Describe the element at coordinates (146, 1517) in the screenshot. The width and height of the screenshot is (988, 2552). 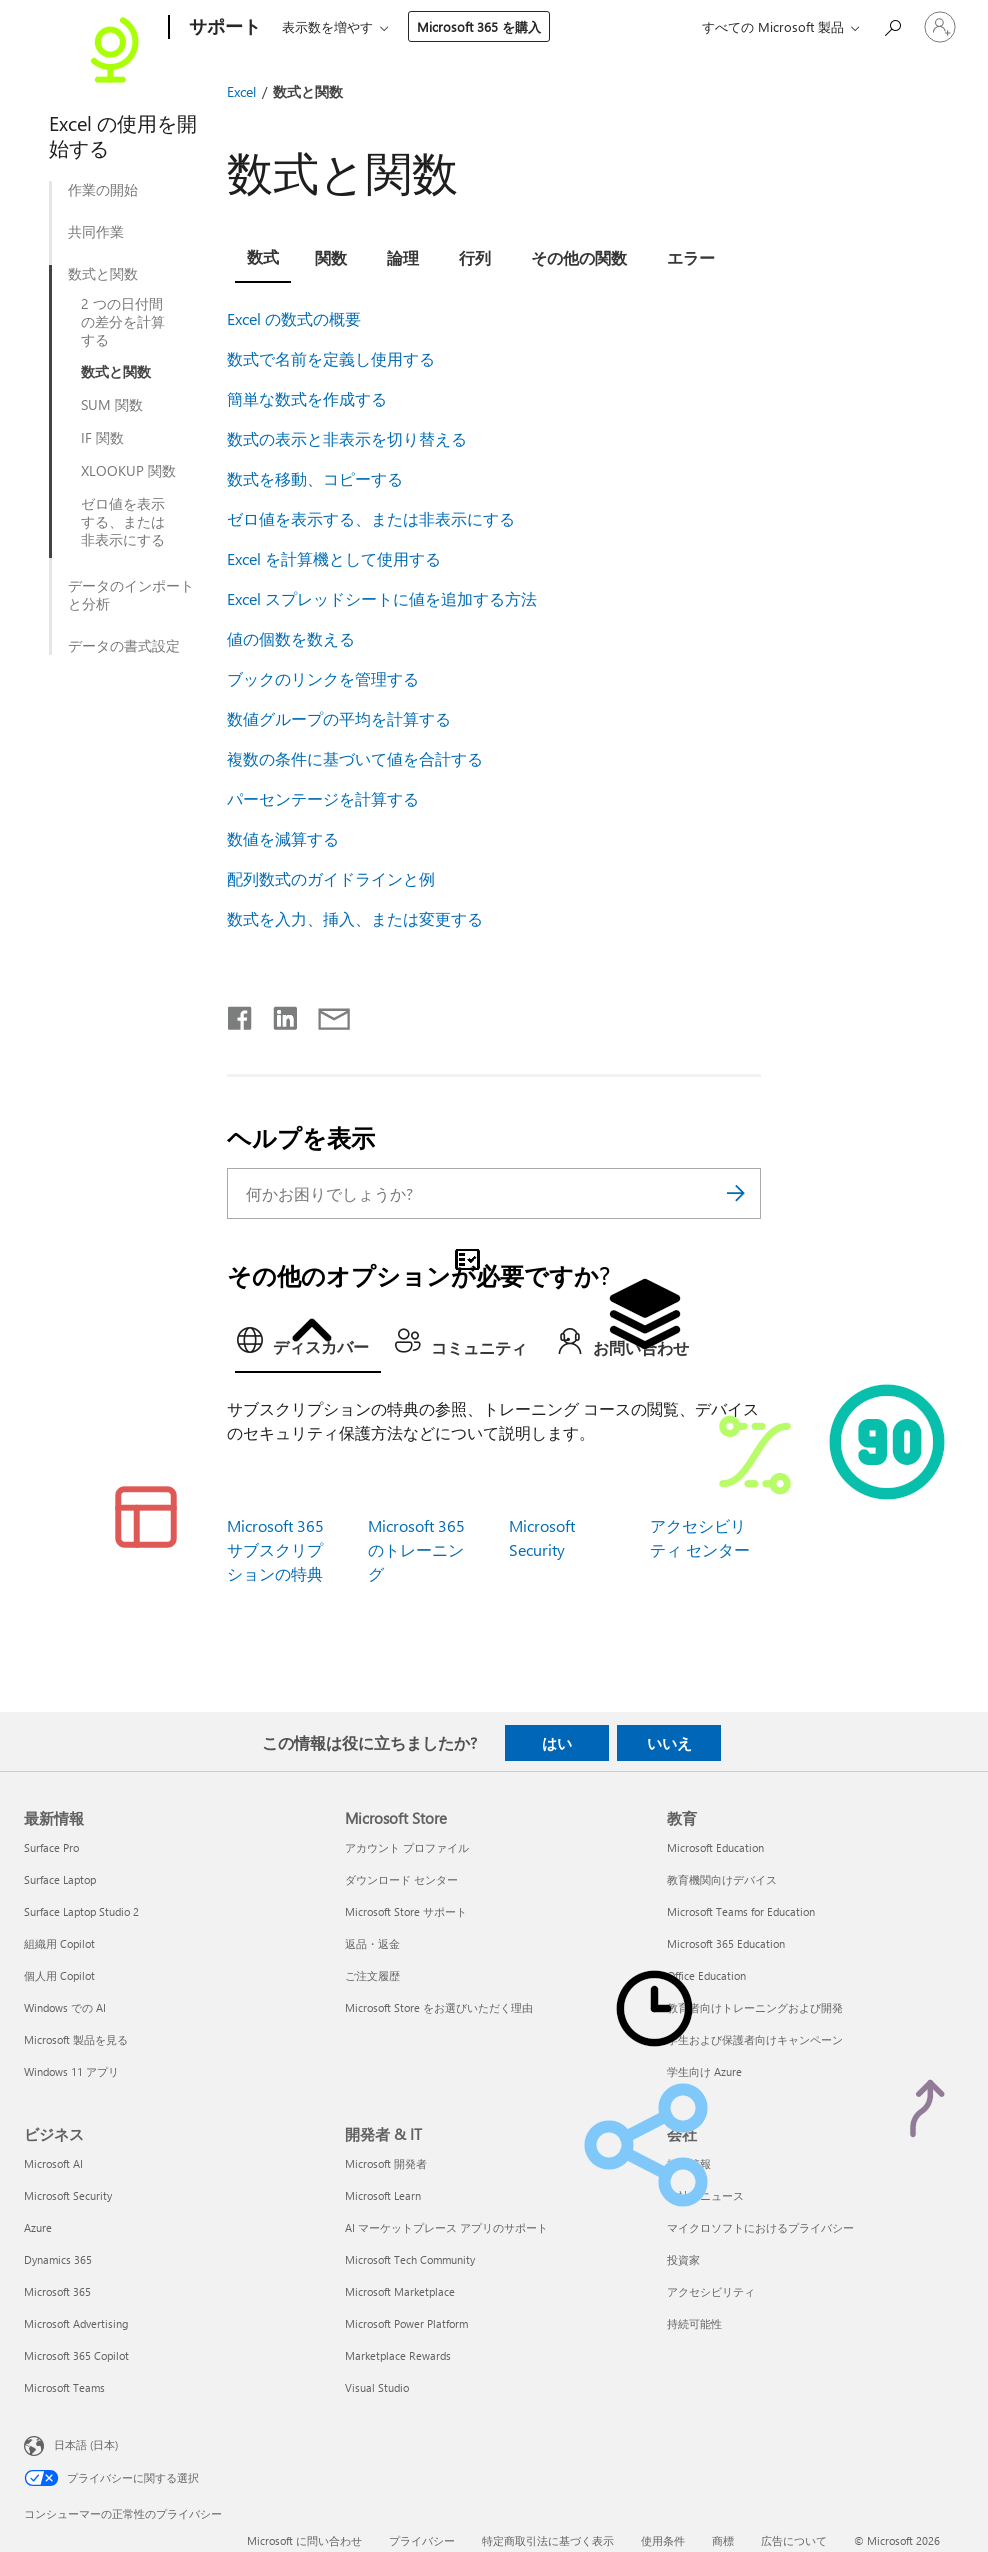
I see `change page layout or view` at that location.